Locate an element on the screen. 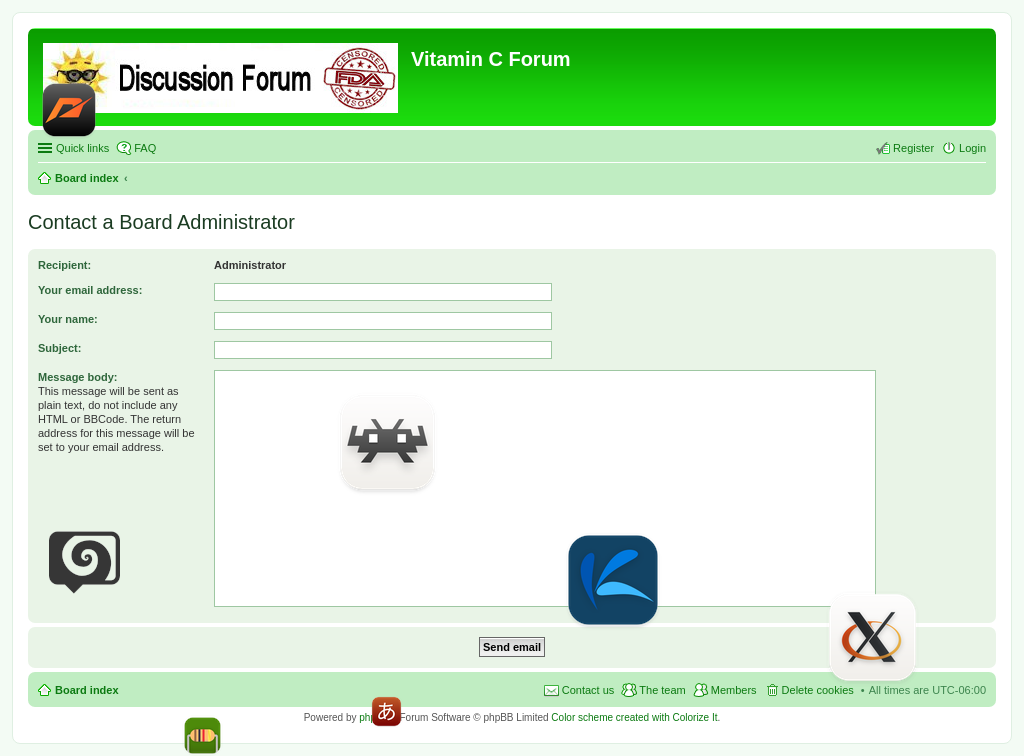 The height and width of the screenshot is (756, 1024). launch need for speed: the run game is located at coordinates (69, 110).